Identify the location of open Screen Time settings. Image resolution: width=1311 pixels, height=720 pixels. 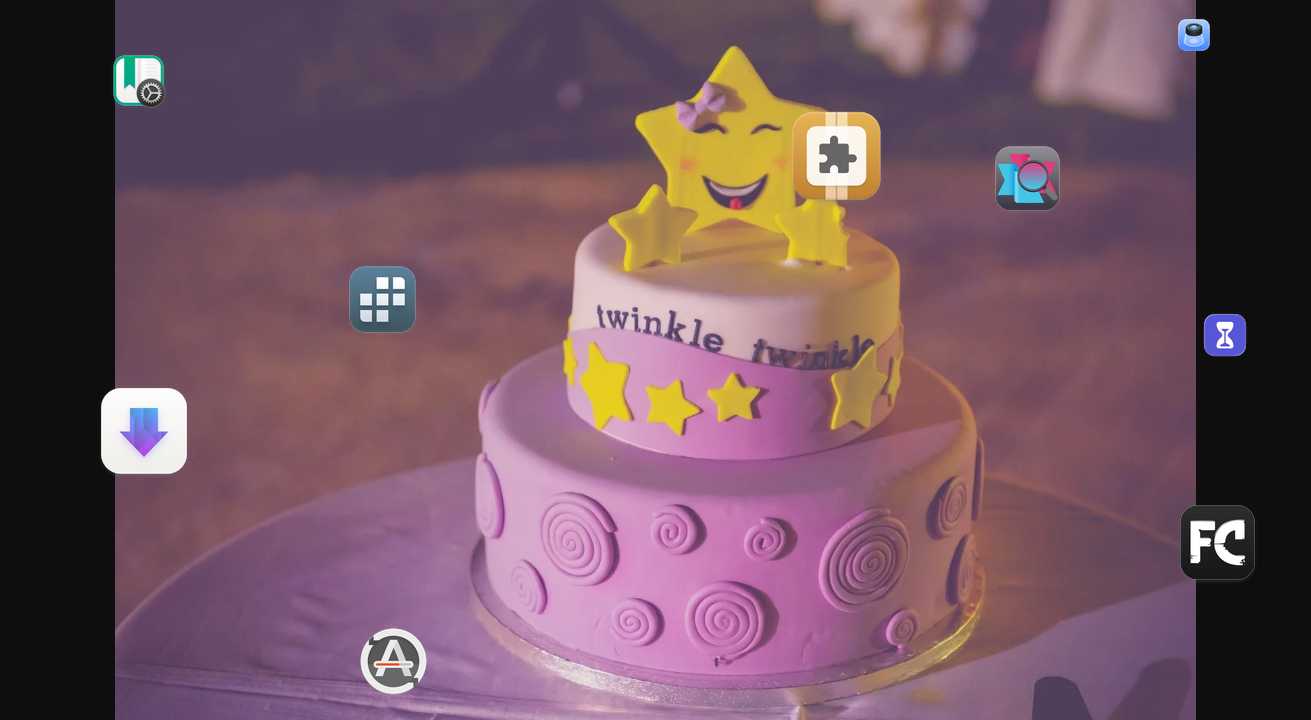
(1225, 335).